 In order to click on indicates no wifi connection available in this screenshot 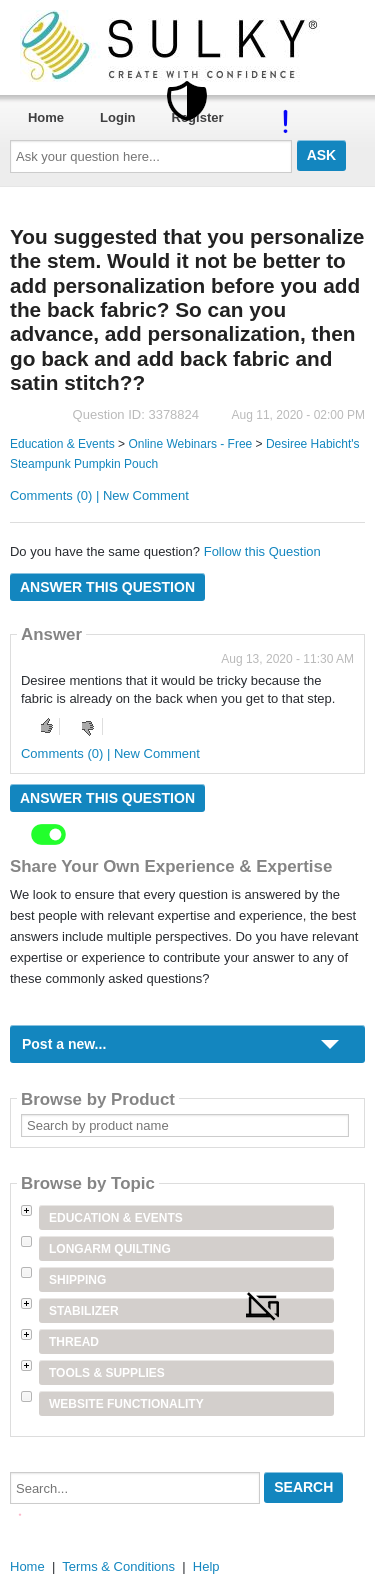, I will do `click(20, 1507)`.